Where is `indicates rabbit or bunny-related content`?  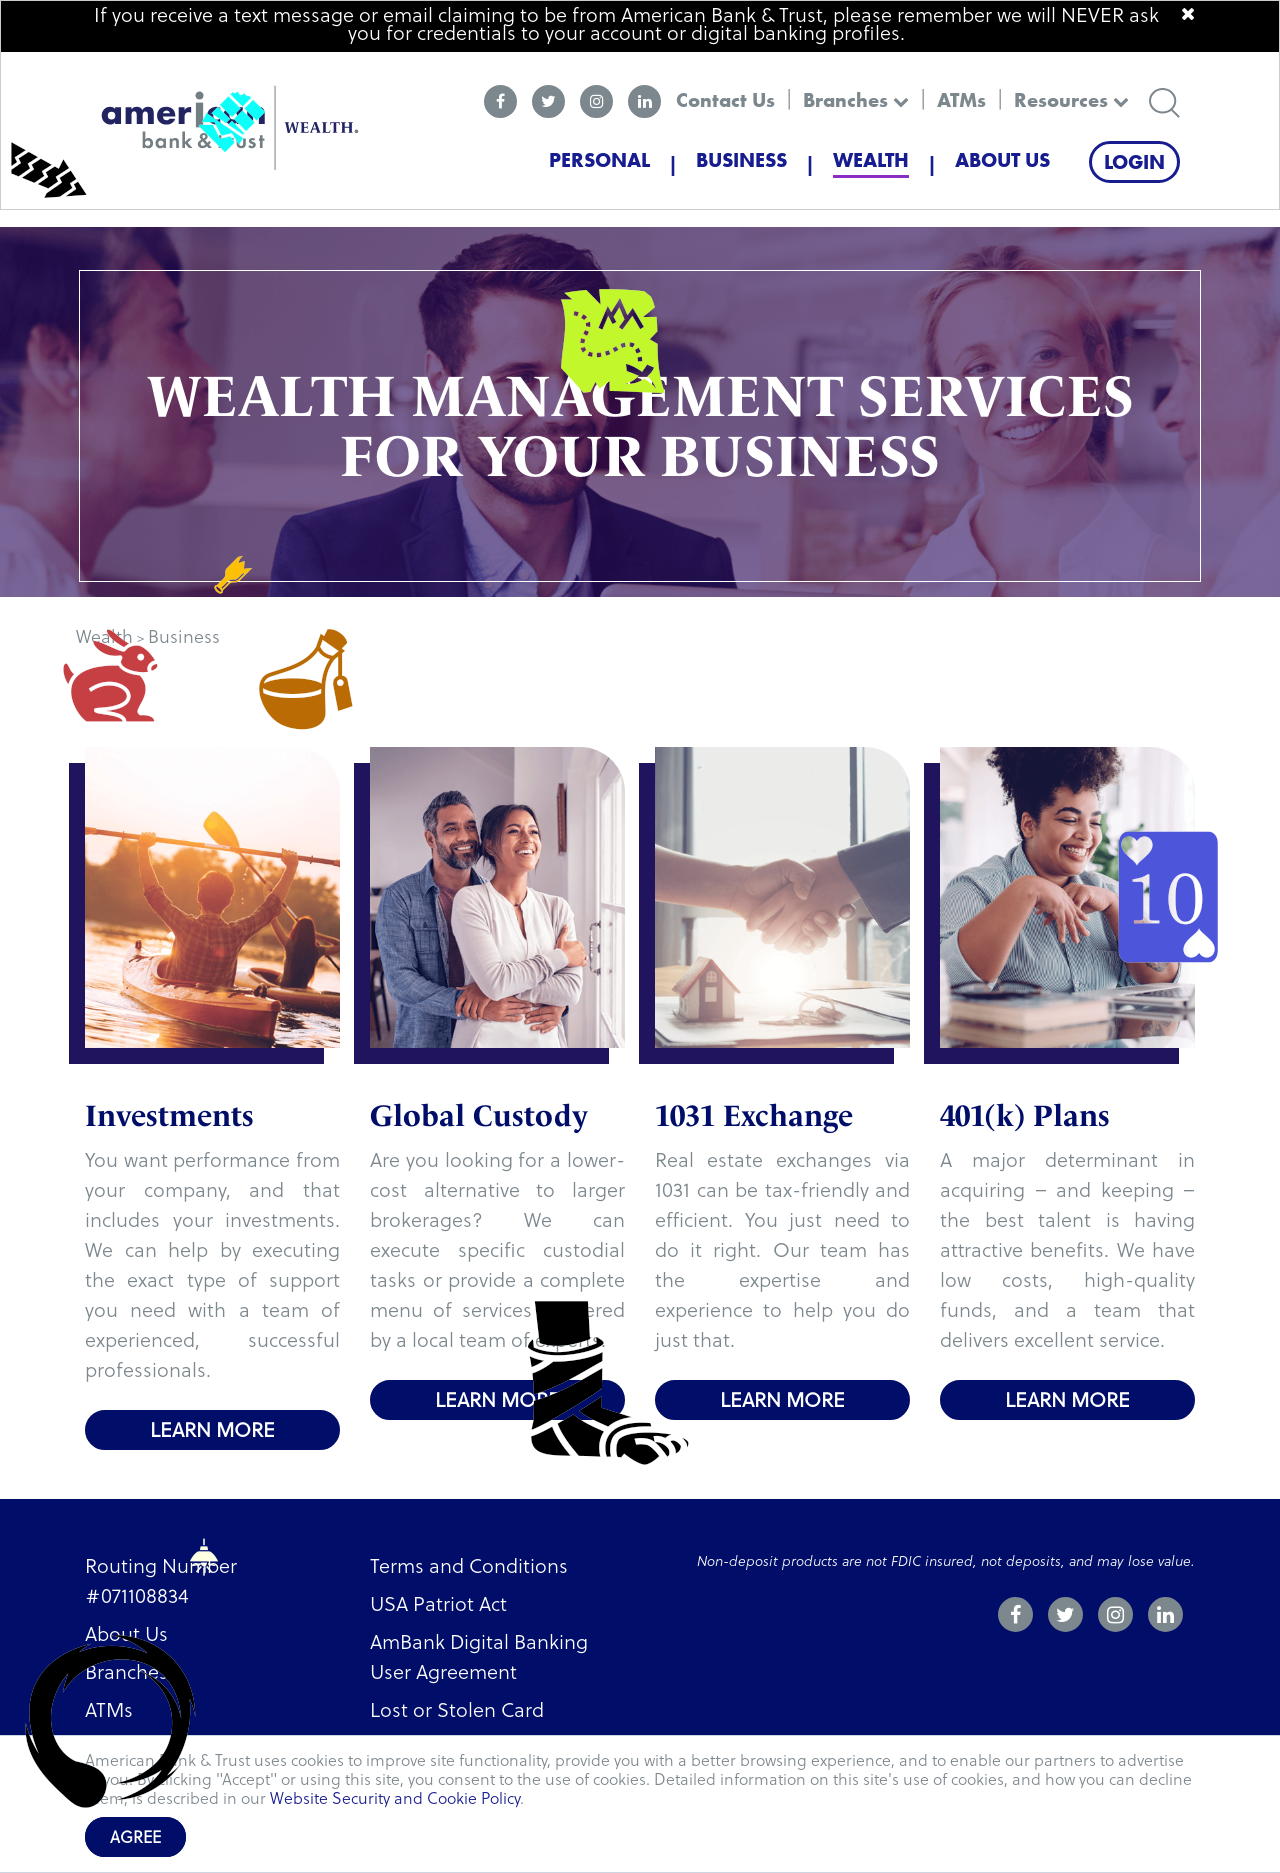
indicates rabbit or bunny-related content is located at coordinates (111, 677).